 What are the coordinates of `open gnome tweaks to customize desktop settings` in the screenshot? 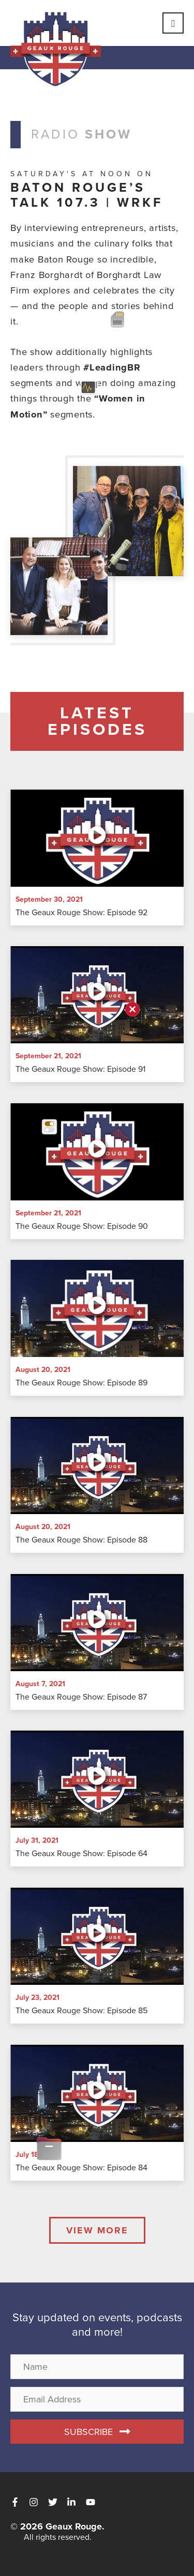 It's located at (49, 1127).